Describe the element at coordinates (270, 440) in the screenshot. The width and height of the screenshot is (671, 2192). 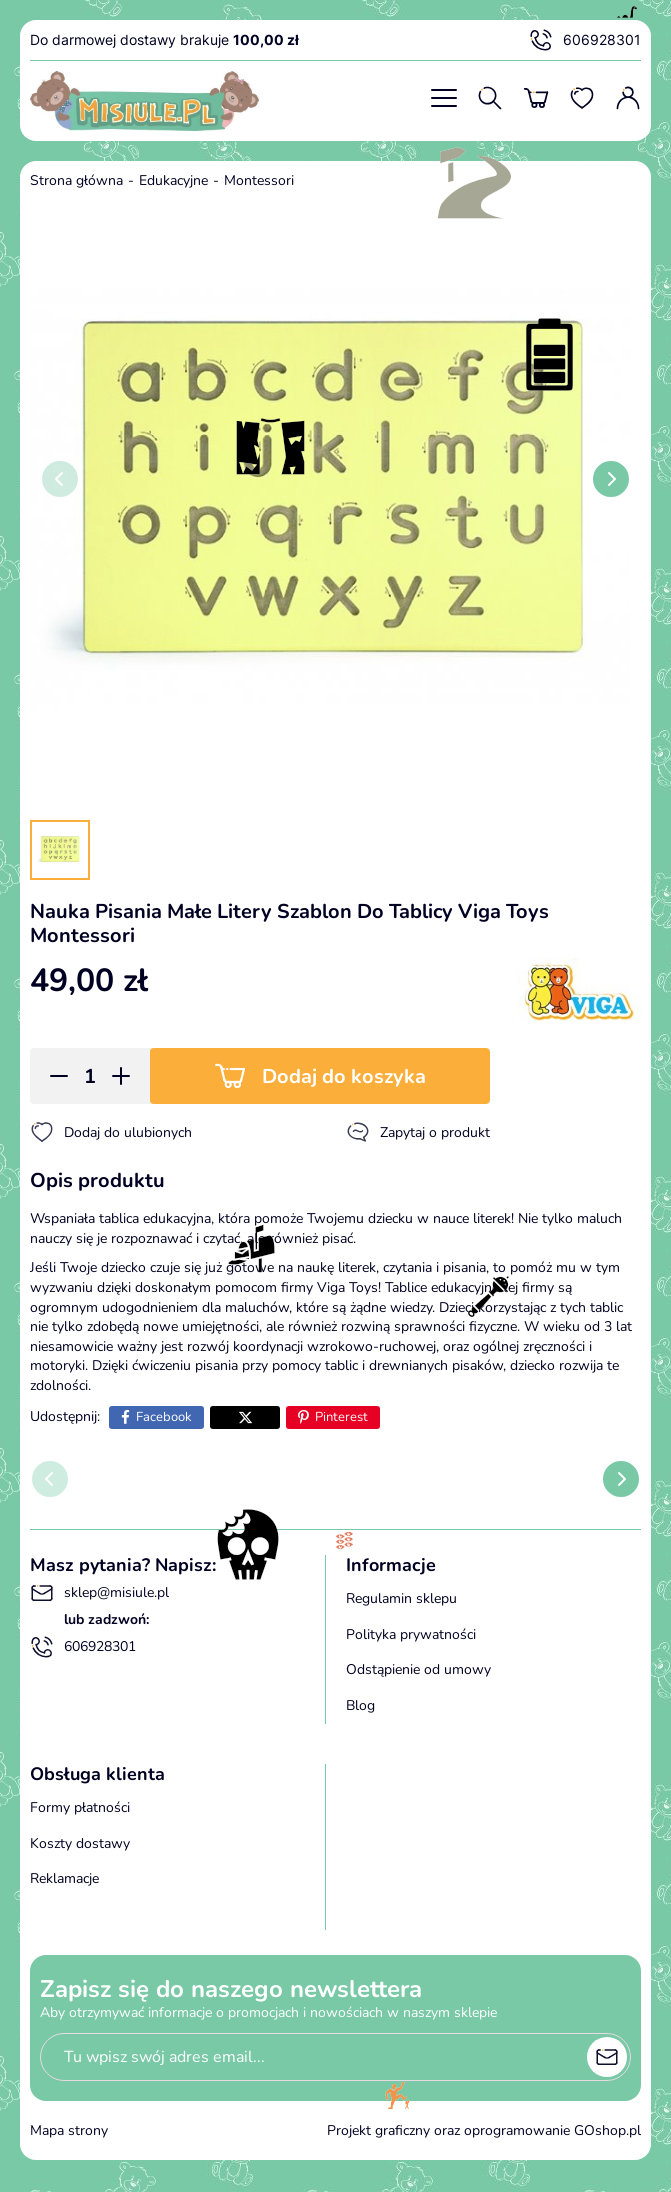
I see `indicates a dangerous terrain or obstacle ahead` at that location.